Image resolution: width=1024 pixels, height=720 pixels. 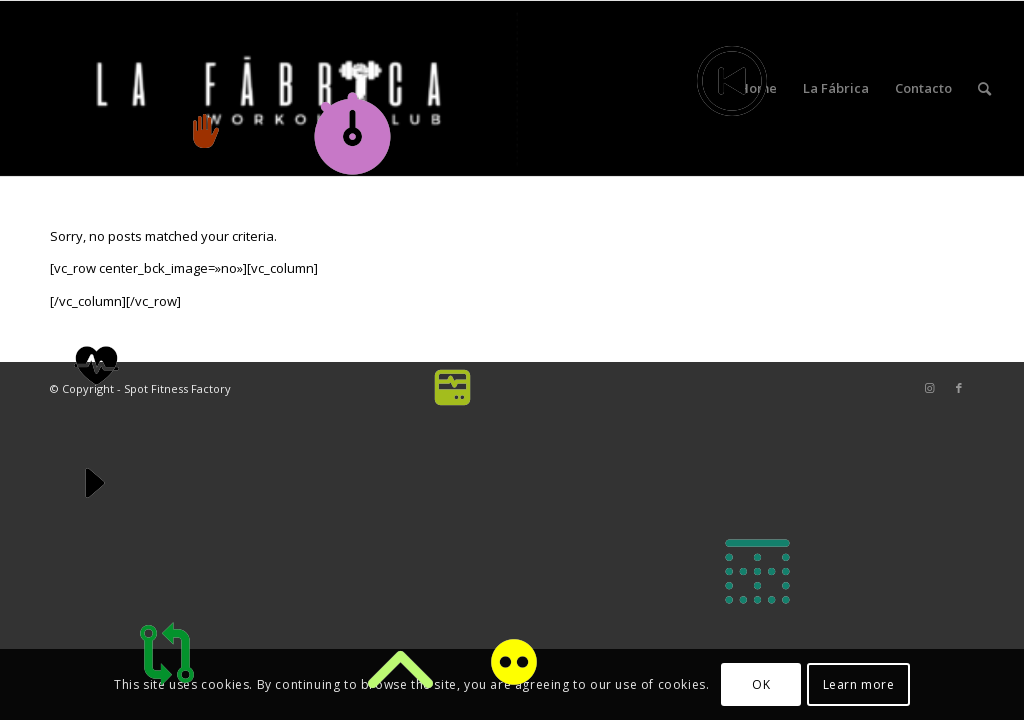 What do you see at coordinates (95, 483) in the screenshot?
I see `play media or start playback` at bounding box center [95, 483].